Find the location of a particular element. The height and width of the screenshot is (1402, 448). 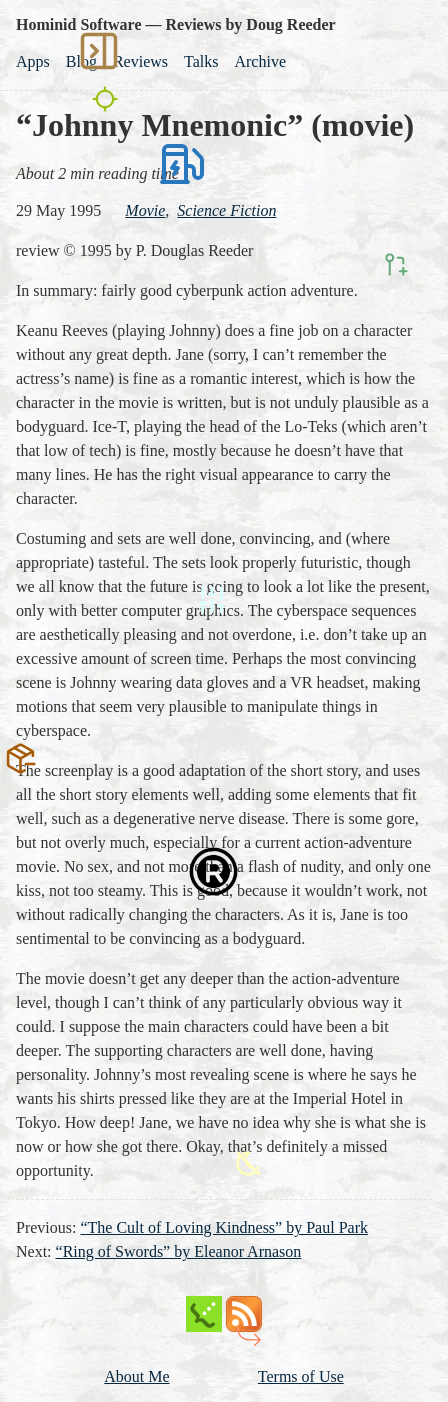

close the right side panel is located at coordinates (99, 51).